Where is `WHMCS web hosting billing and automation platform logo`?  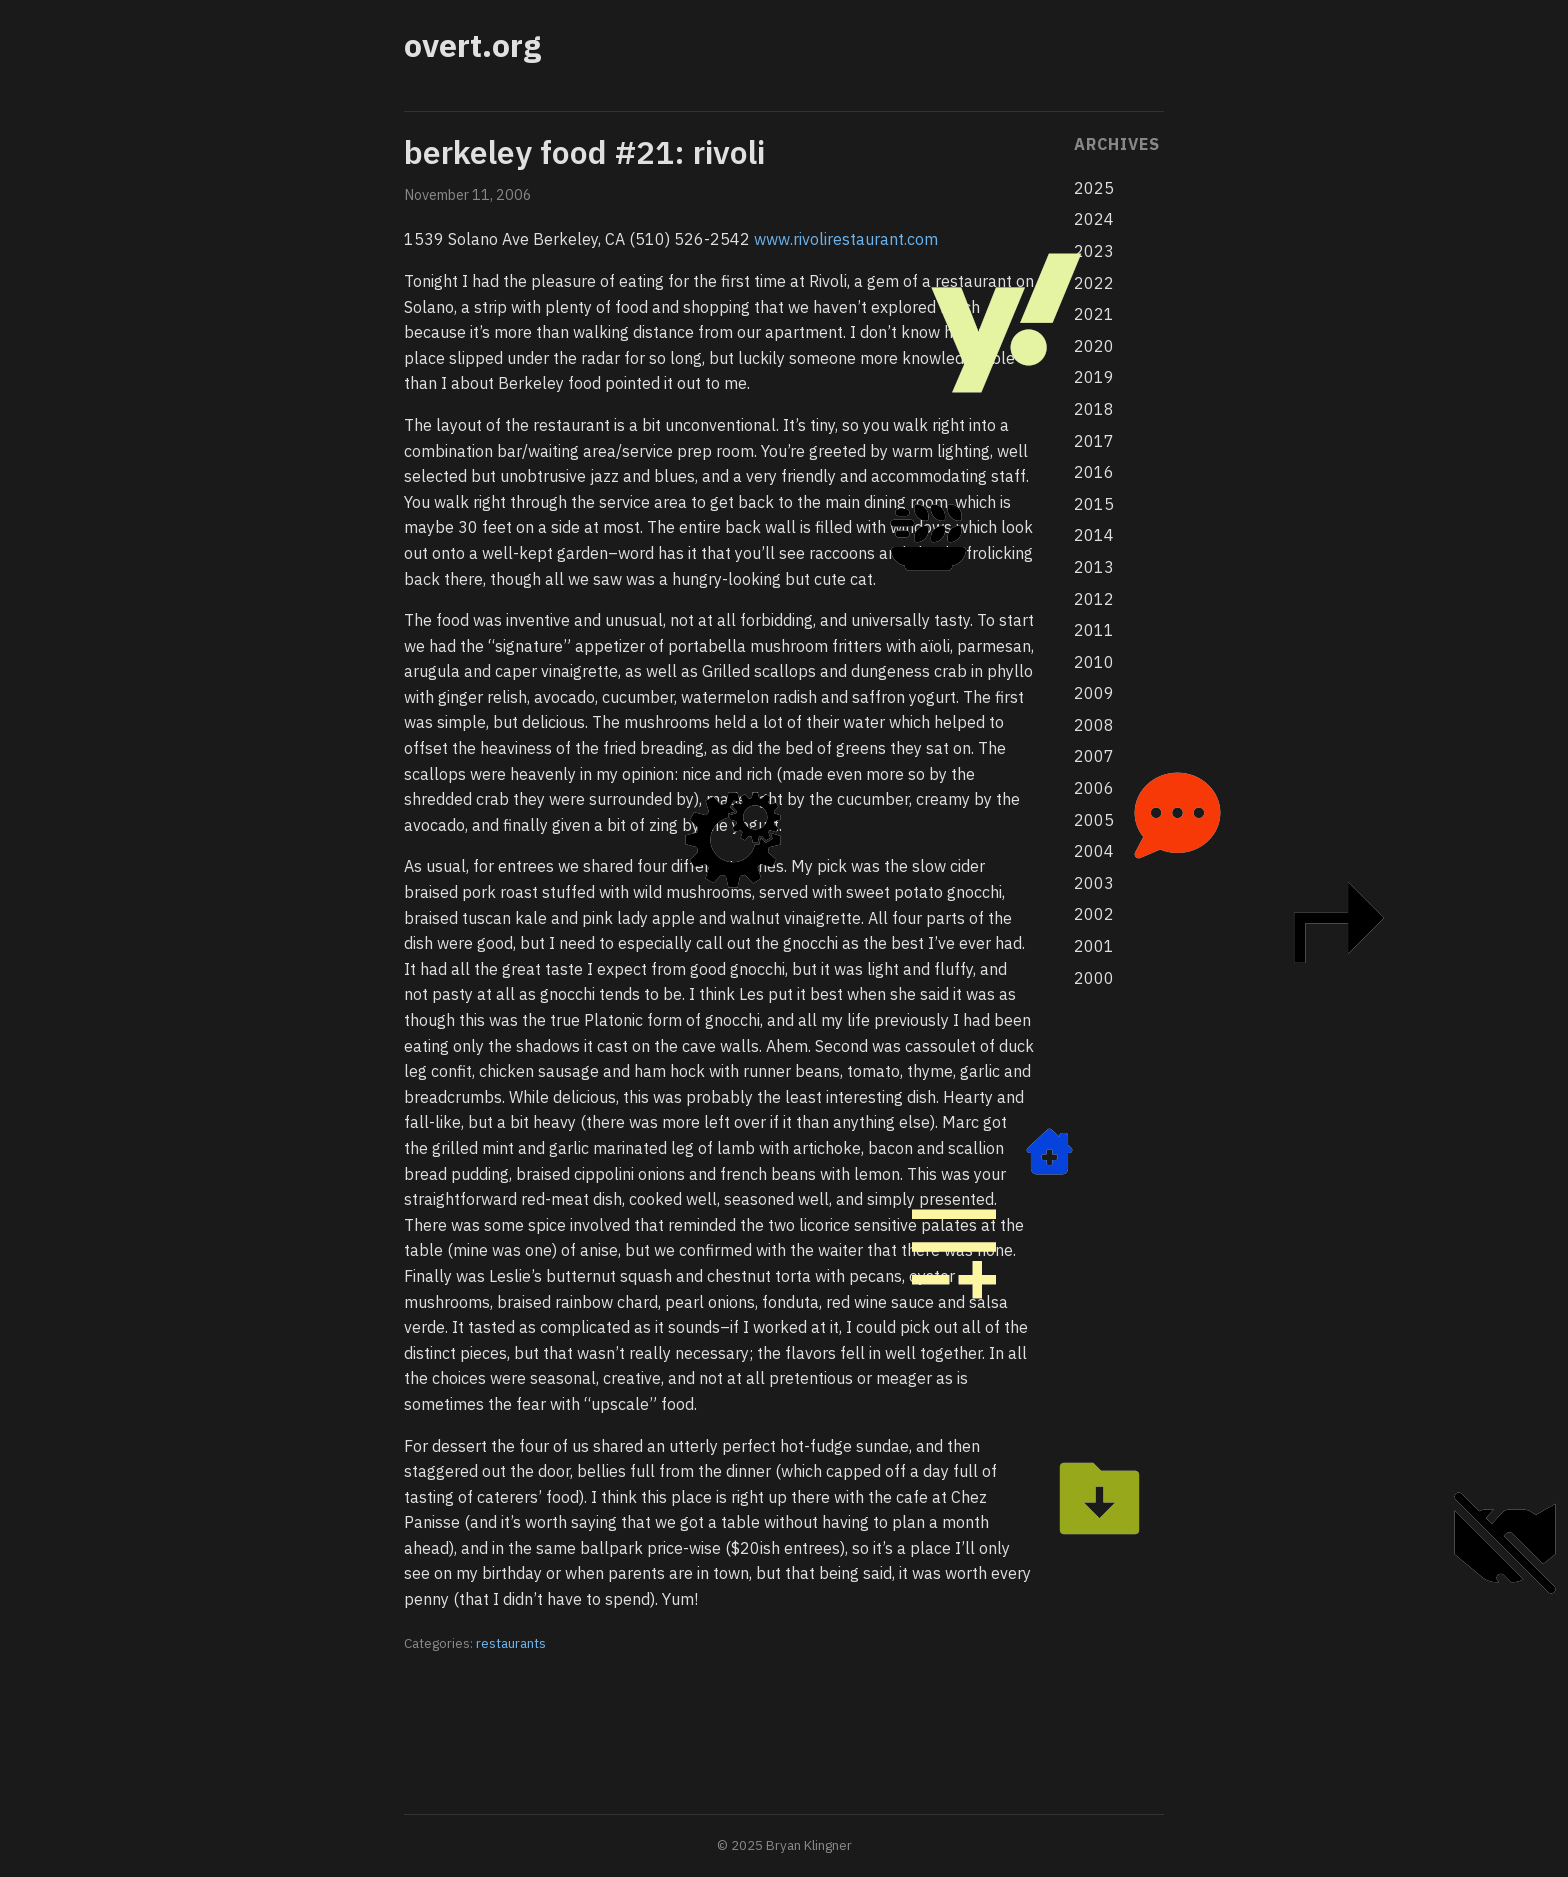
WHMCS web hosting billing and automation platform logo is located at coordinates (733, 840).